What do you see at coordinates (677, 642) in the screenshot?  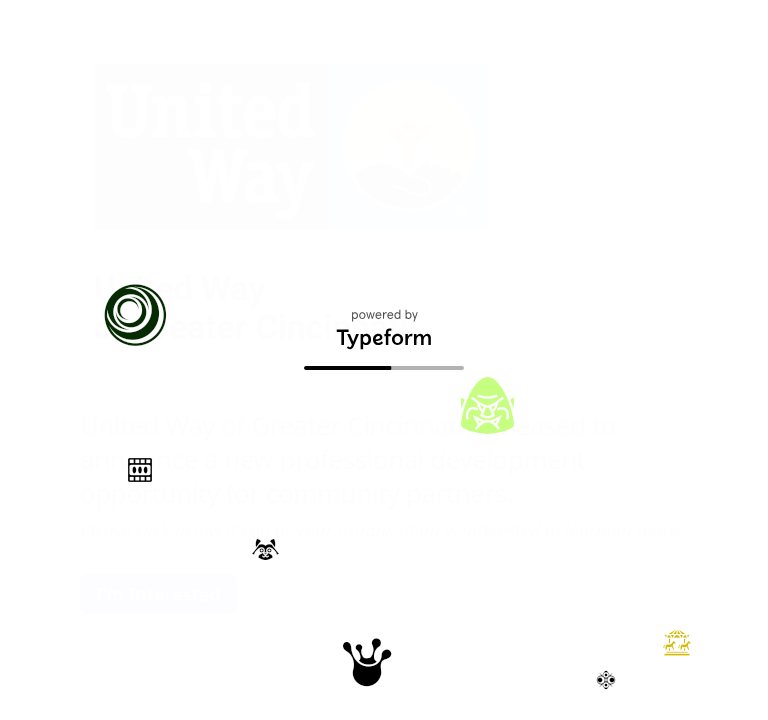 I see `access carousel or slideshow view` at bounding box center [677, 642].